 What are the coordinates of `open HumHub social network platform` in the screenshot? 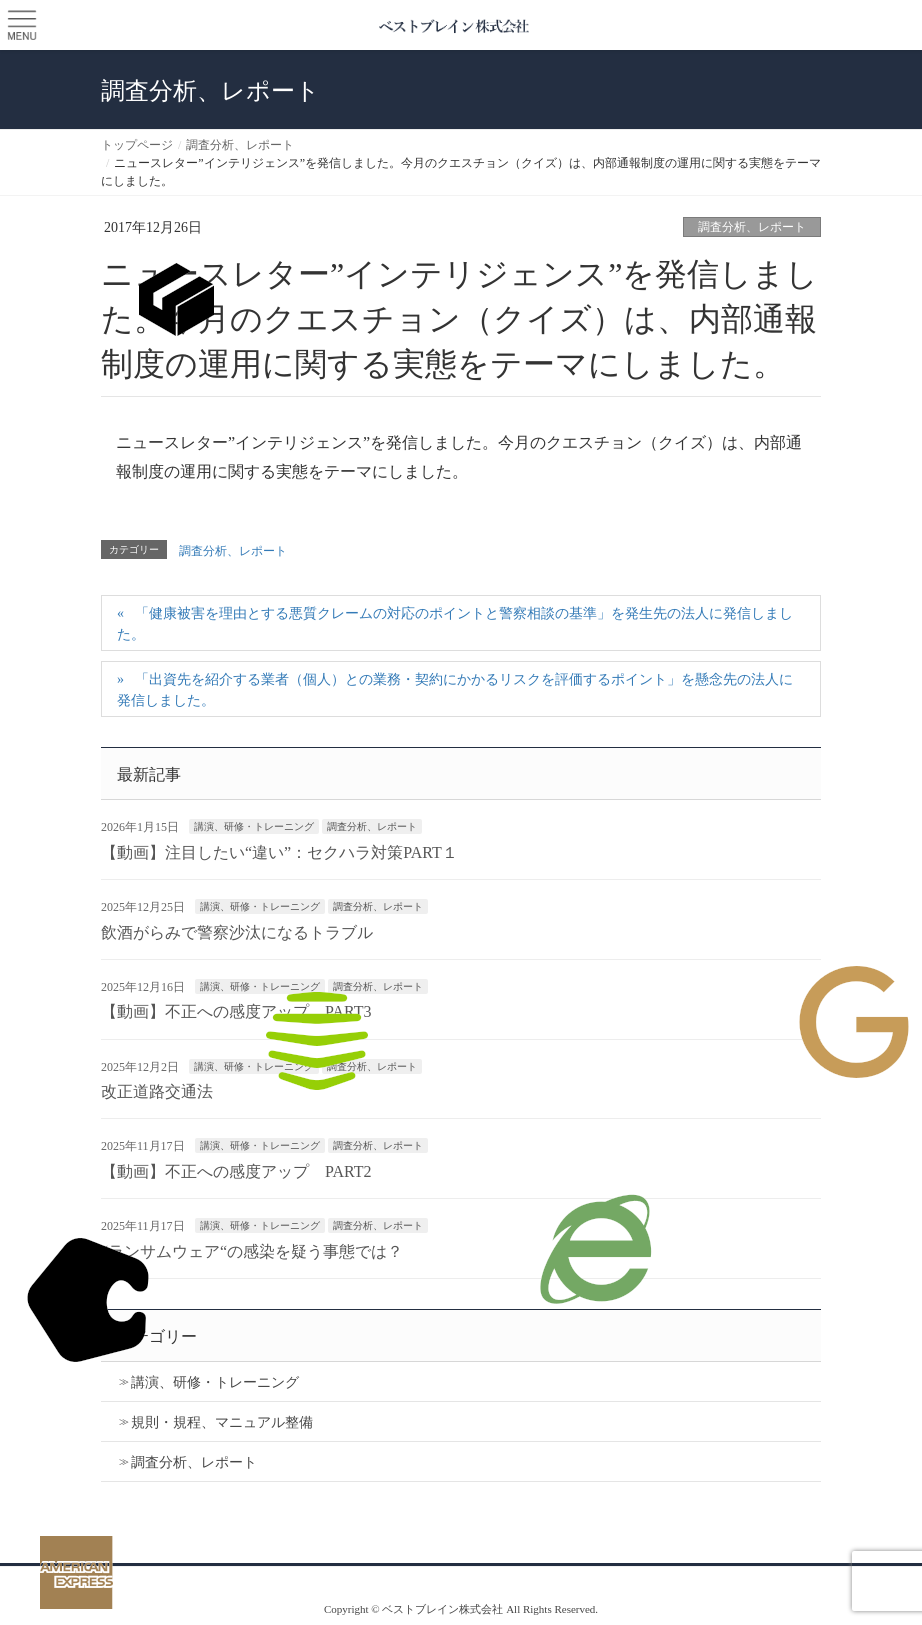 It's located at (88, 1300).